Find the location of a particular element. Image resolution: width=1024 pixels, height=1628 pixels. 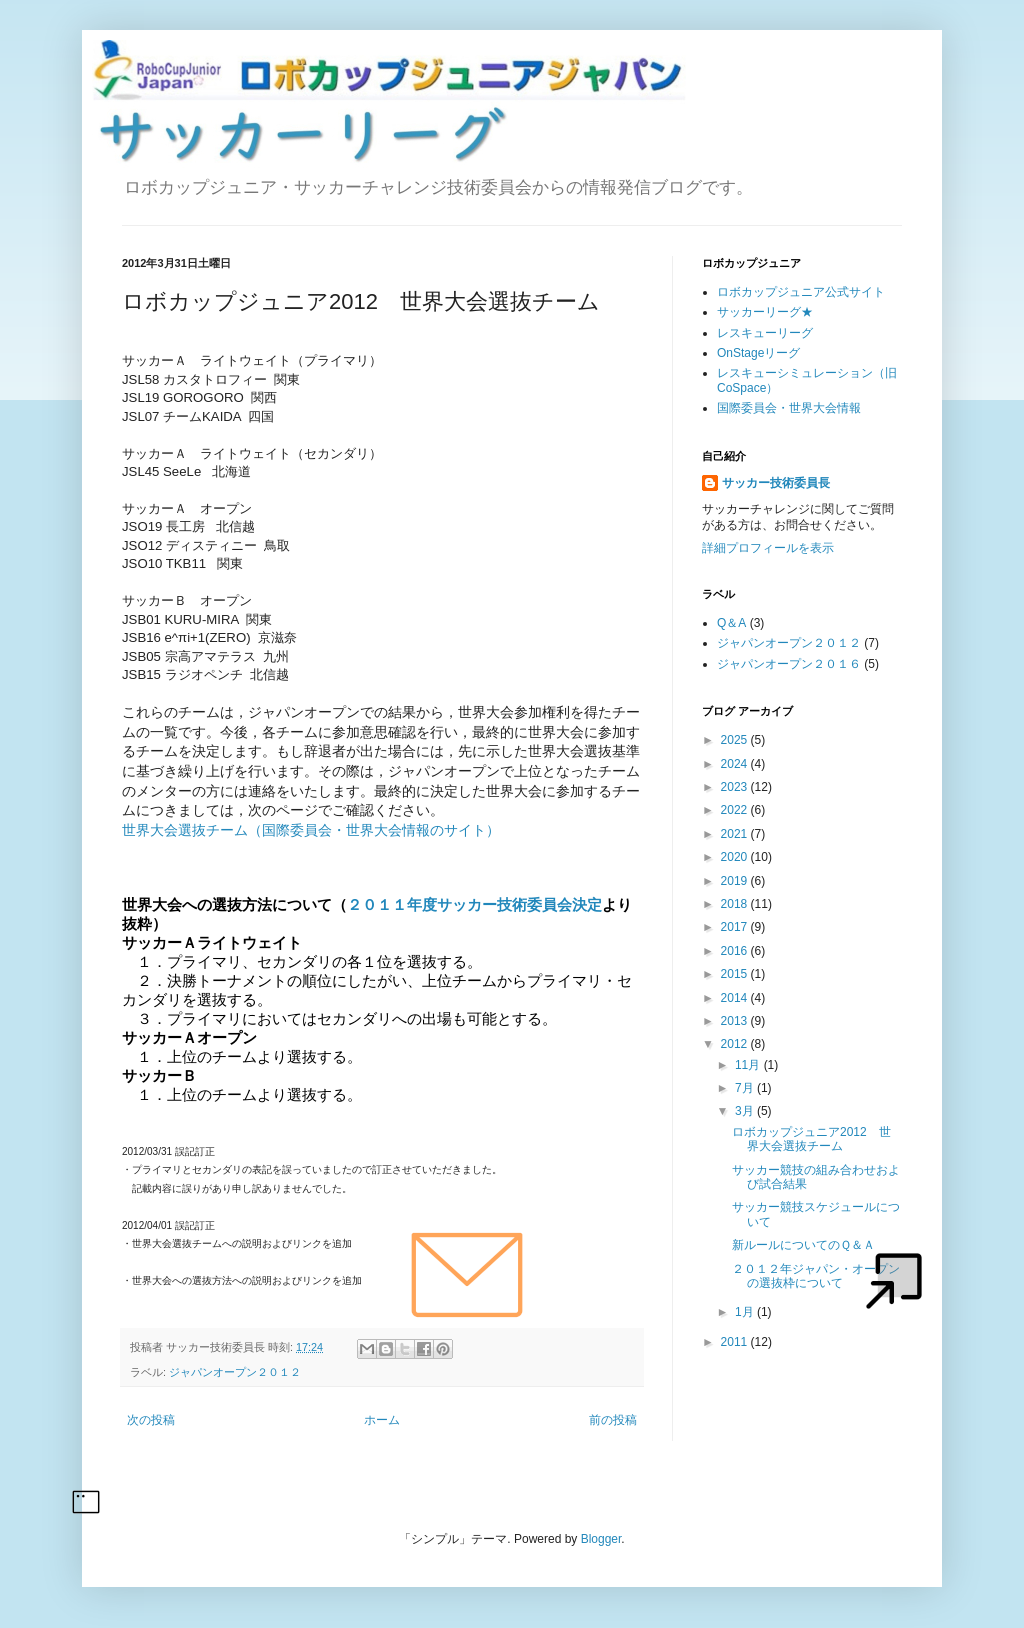

access your inbox or messages is located at coordinates (467, 1275).